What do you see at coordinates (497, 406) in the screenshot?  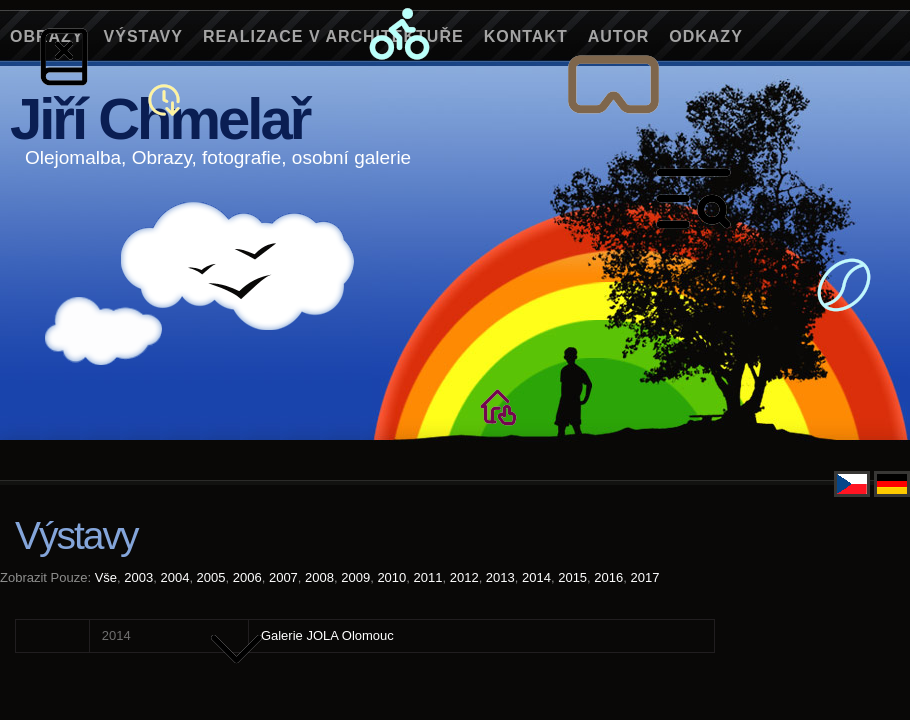 I see `access home care or support services` at bounding box center [497, 406].